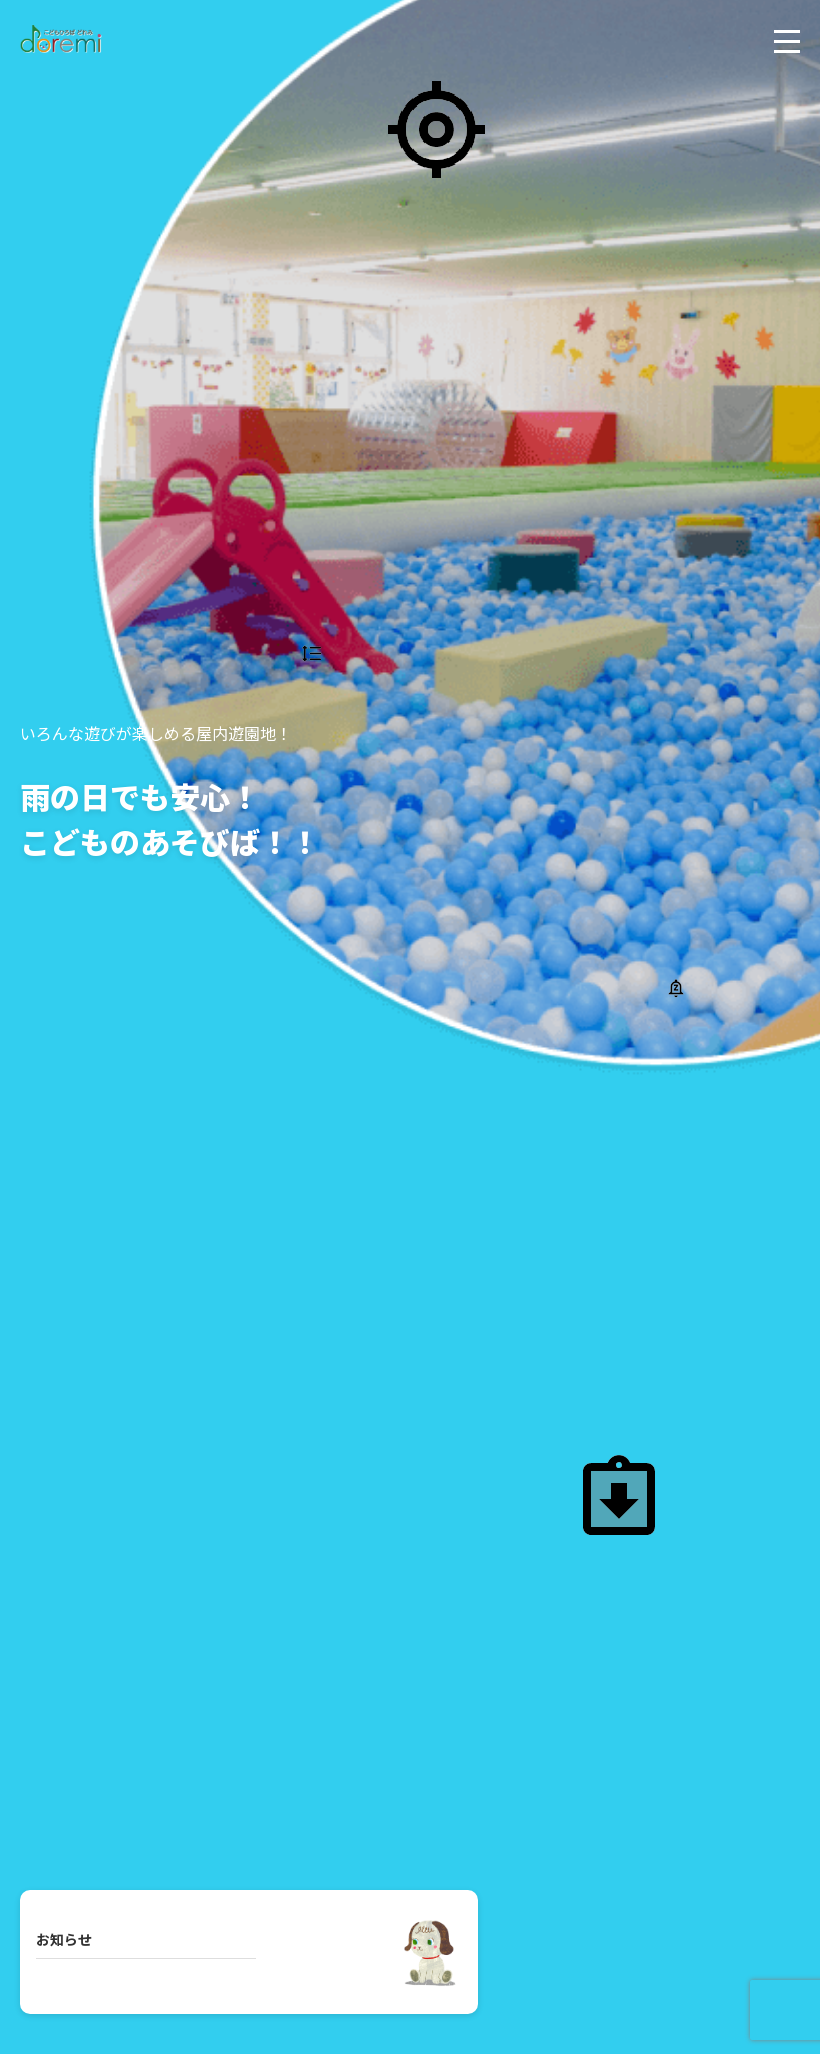 The height and width of the screenshot is (2054, 820). I want to click on download or receive an assignment, so click(619, 1499).